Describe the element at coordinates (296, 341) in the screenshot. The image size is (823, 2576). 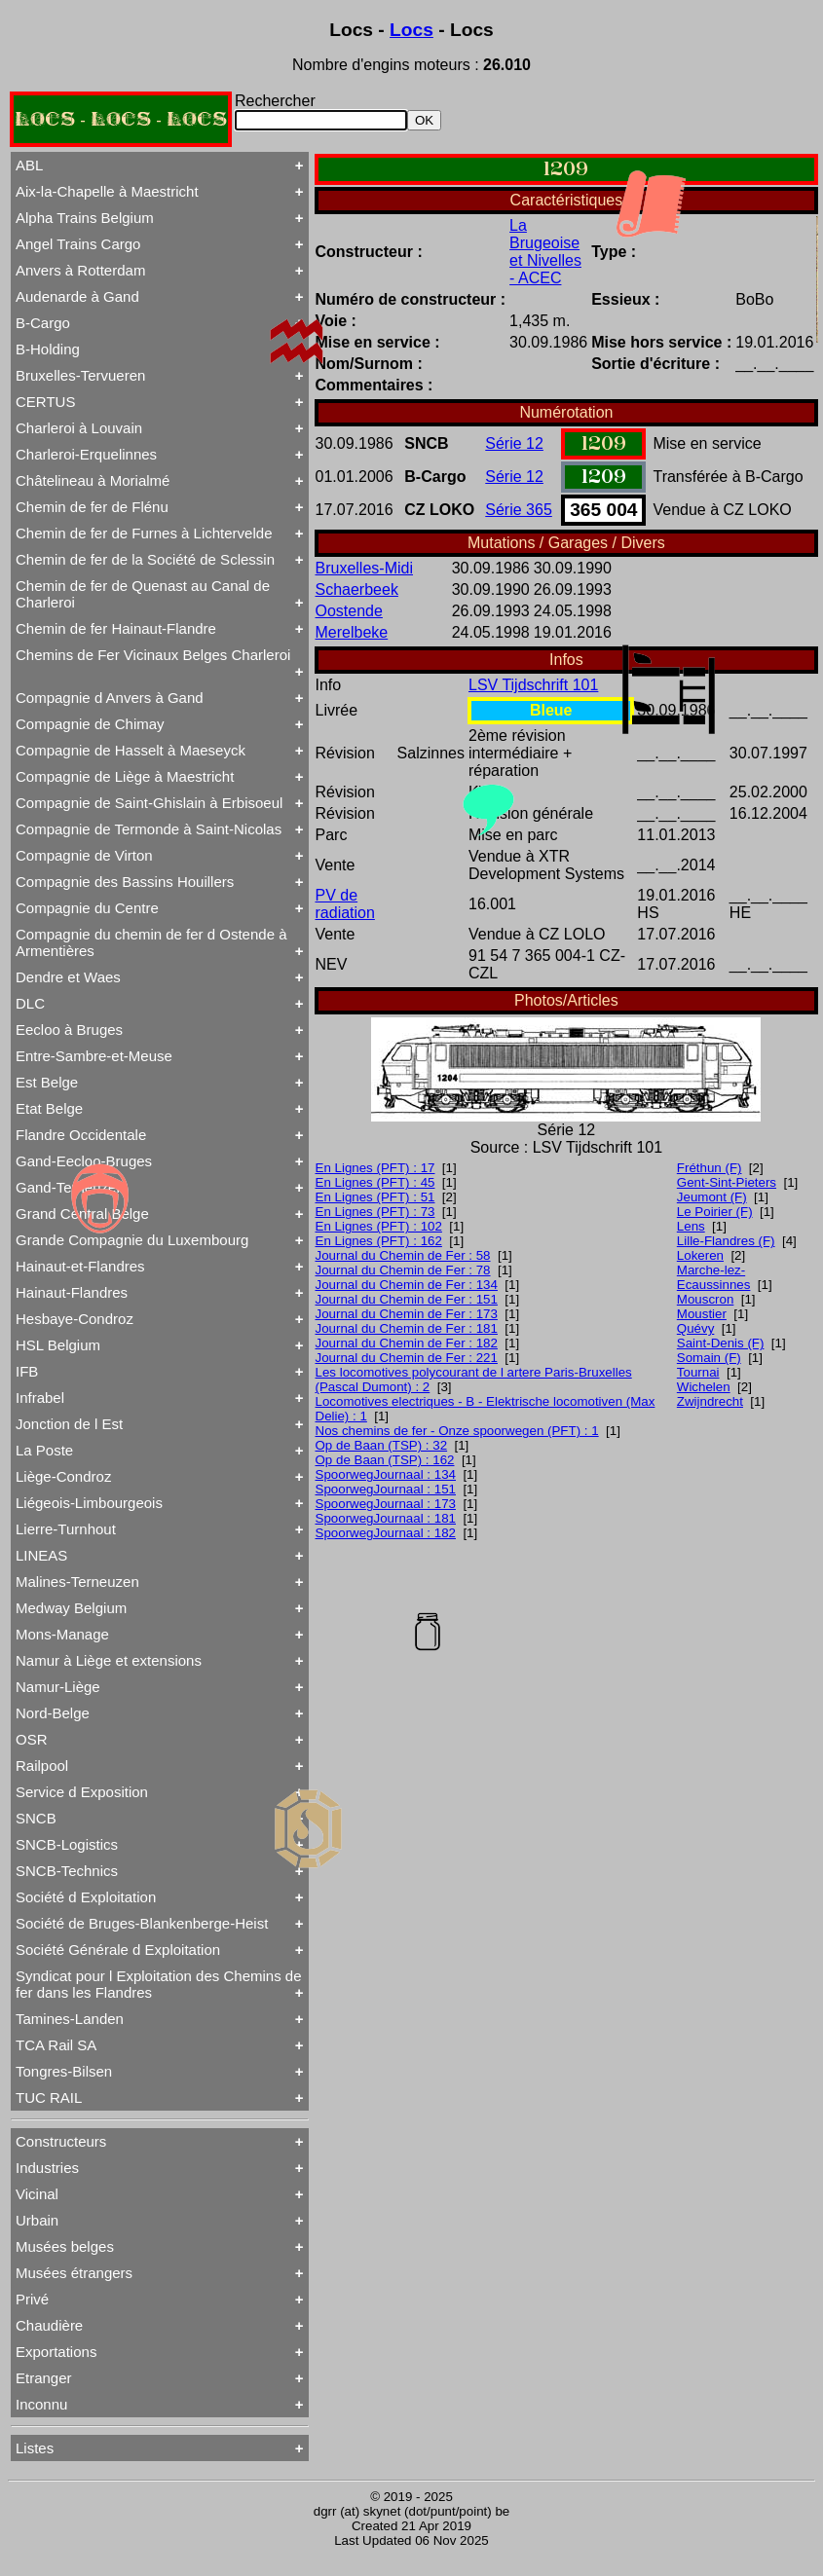
I see `aquarius zodiac sign indicator` at that location.